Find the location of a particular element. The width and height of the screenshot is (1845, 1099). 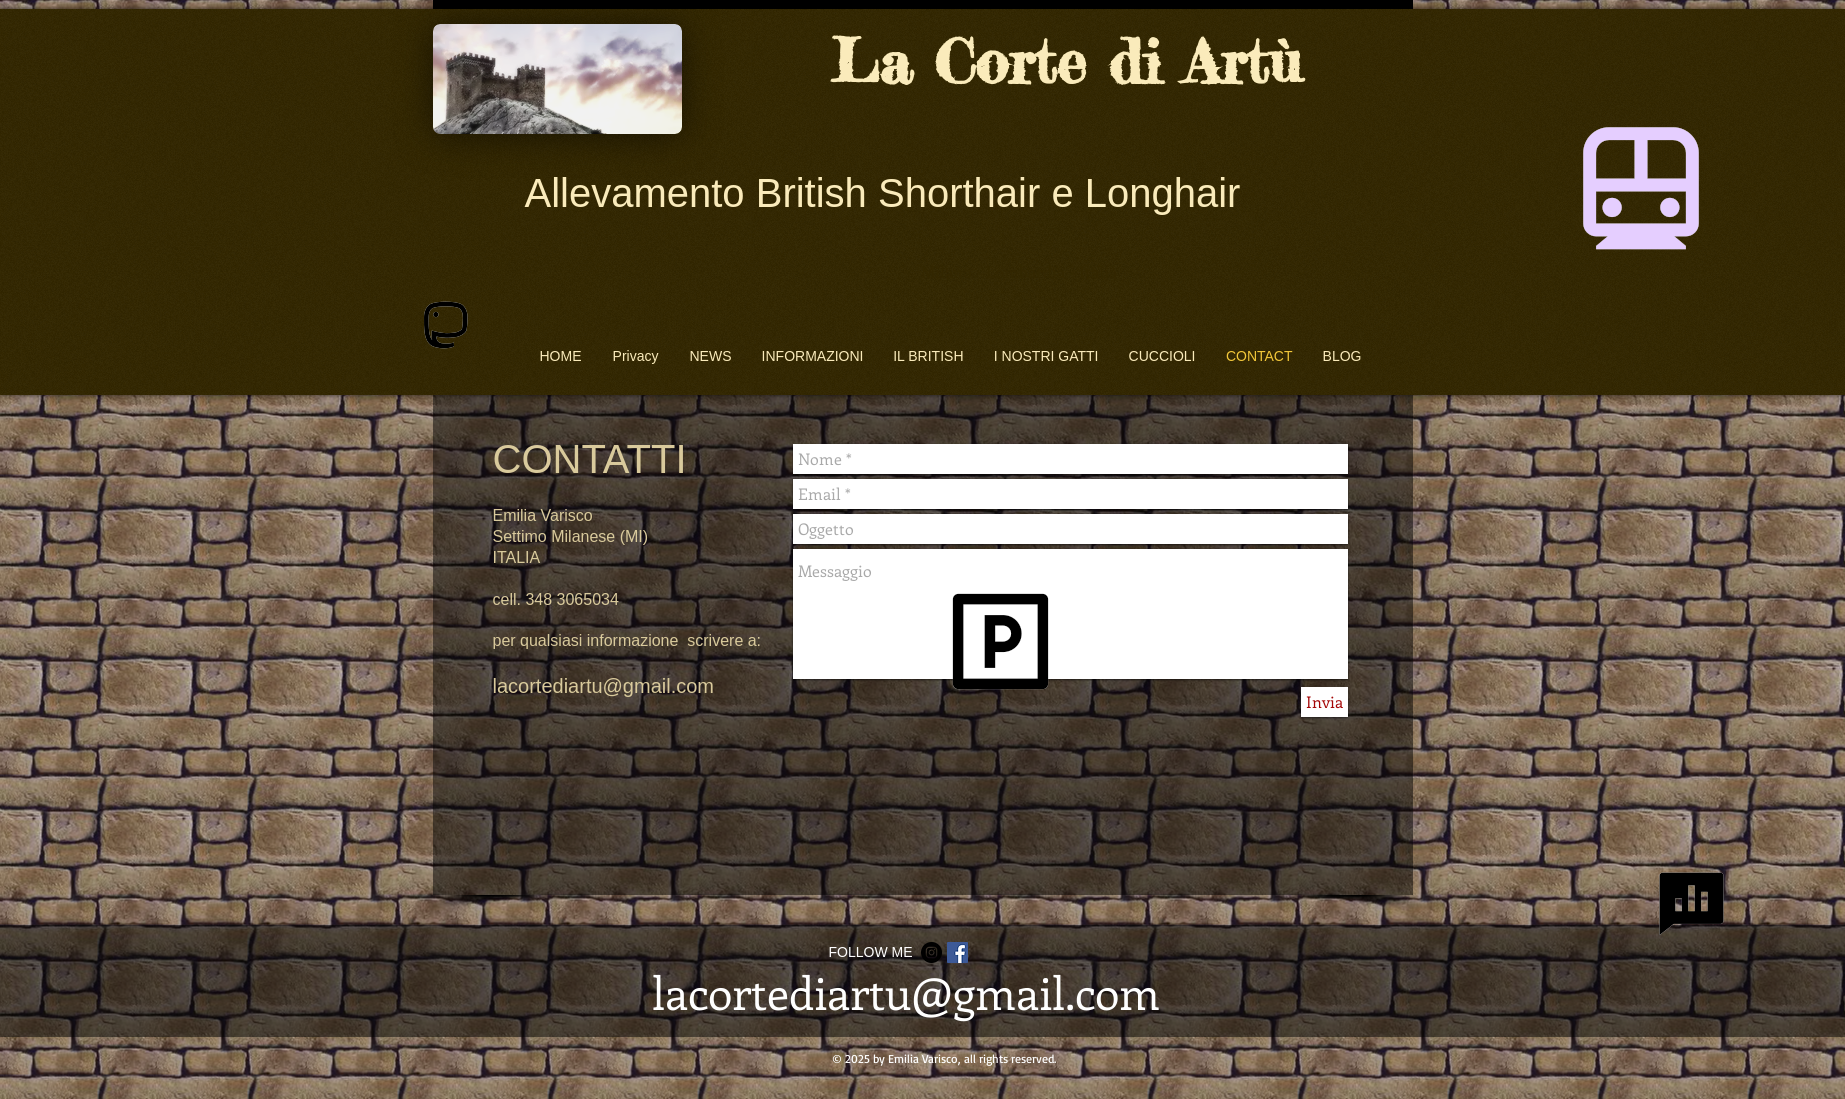

view poll results in a conversation is located at coordinates (1691, 901).